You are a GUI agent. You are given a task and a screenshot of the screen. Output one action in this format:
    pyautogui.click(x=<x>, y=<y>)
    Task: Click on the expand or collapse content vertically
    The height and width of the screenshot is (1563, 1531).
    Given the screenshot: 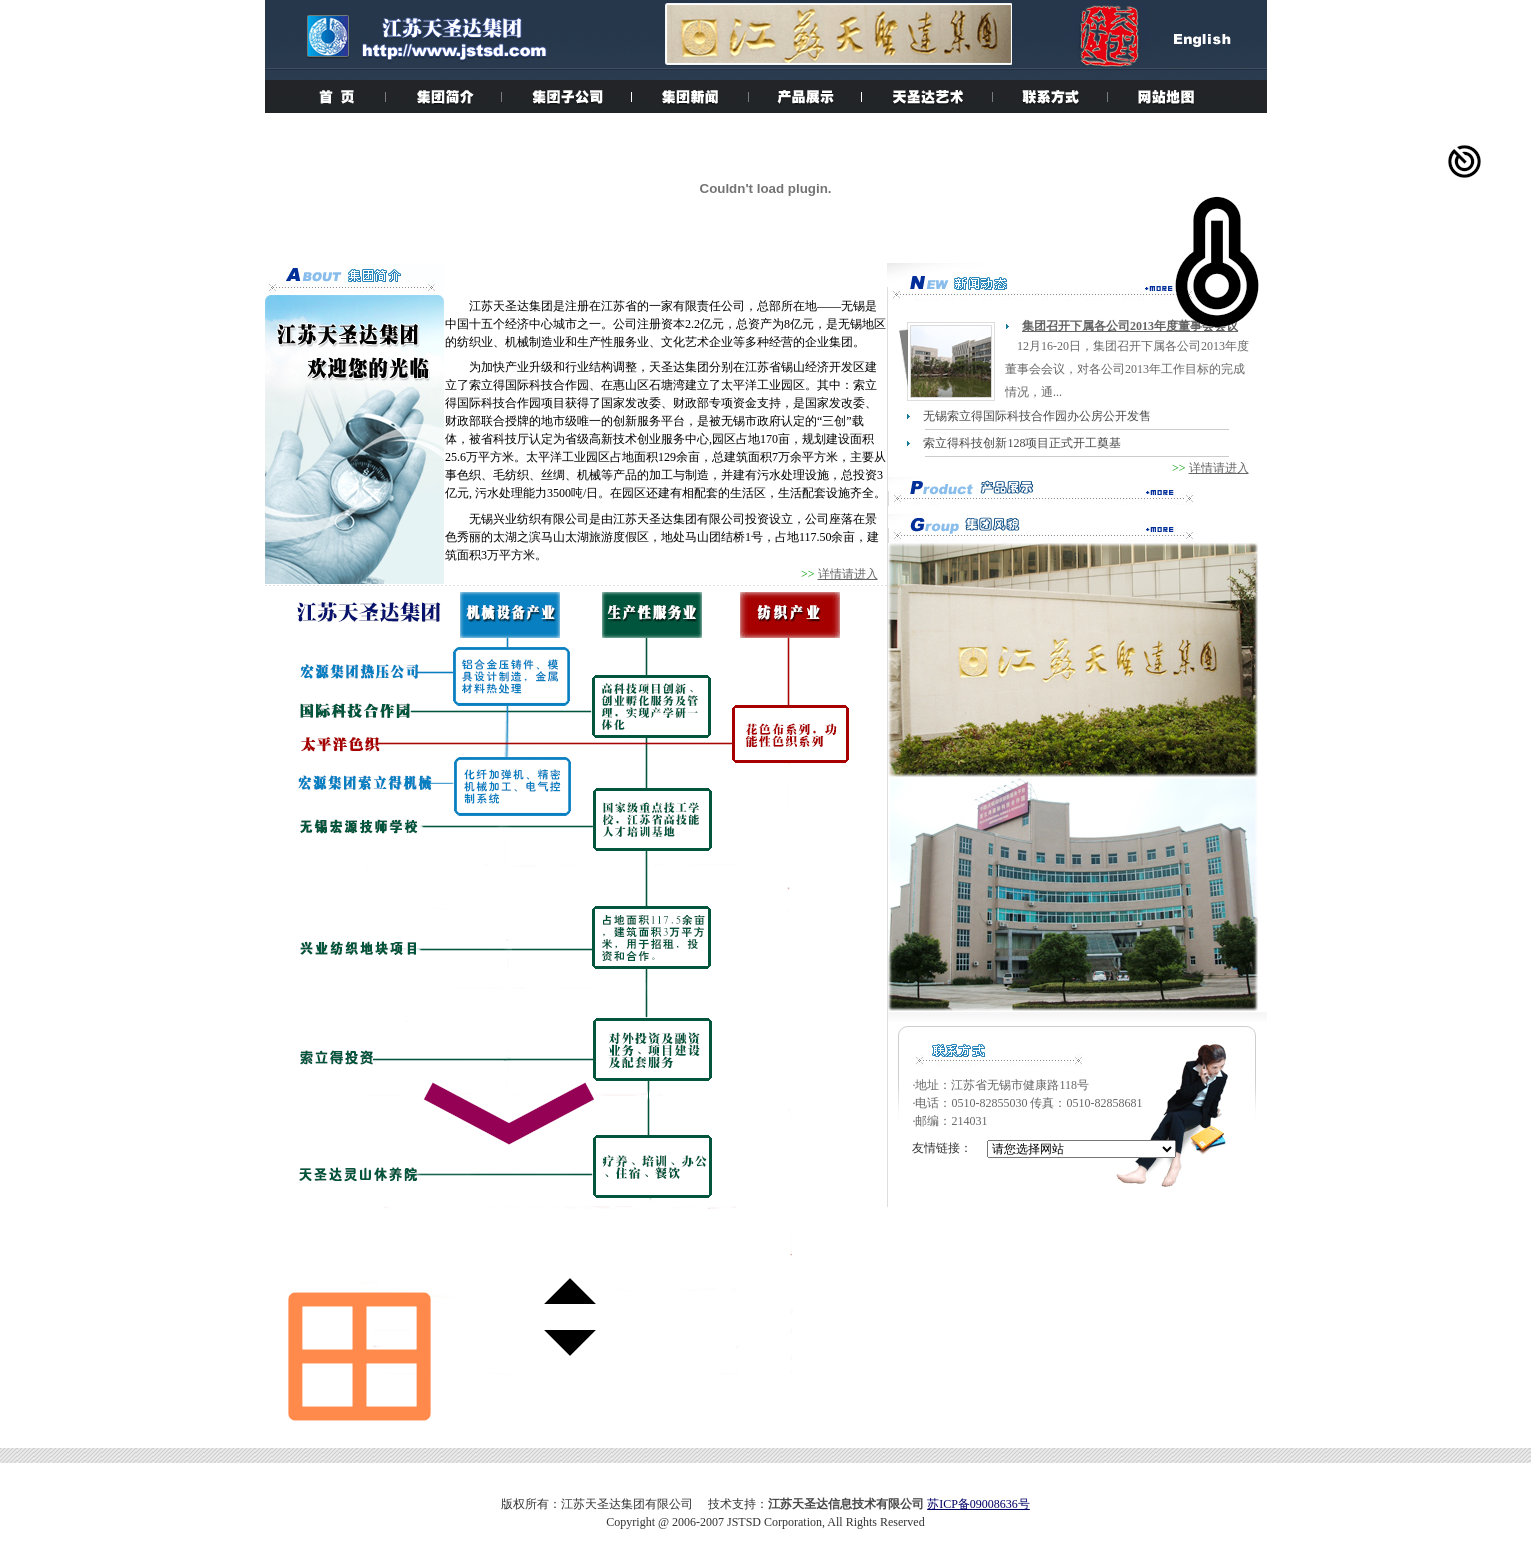 What is the action you would take?
    pyautogui.click(x=570, y=1317)
    